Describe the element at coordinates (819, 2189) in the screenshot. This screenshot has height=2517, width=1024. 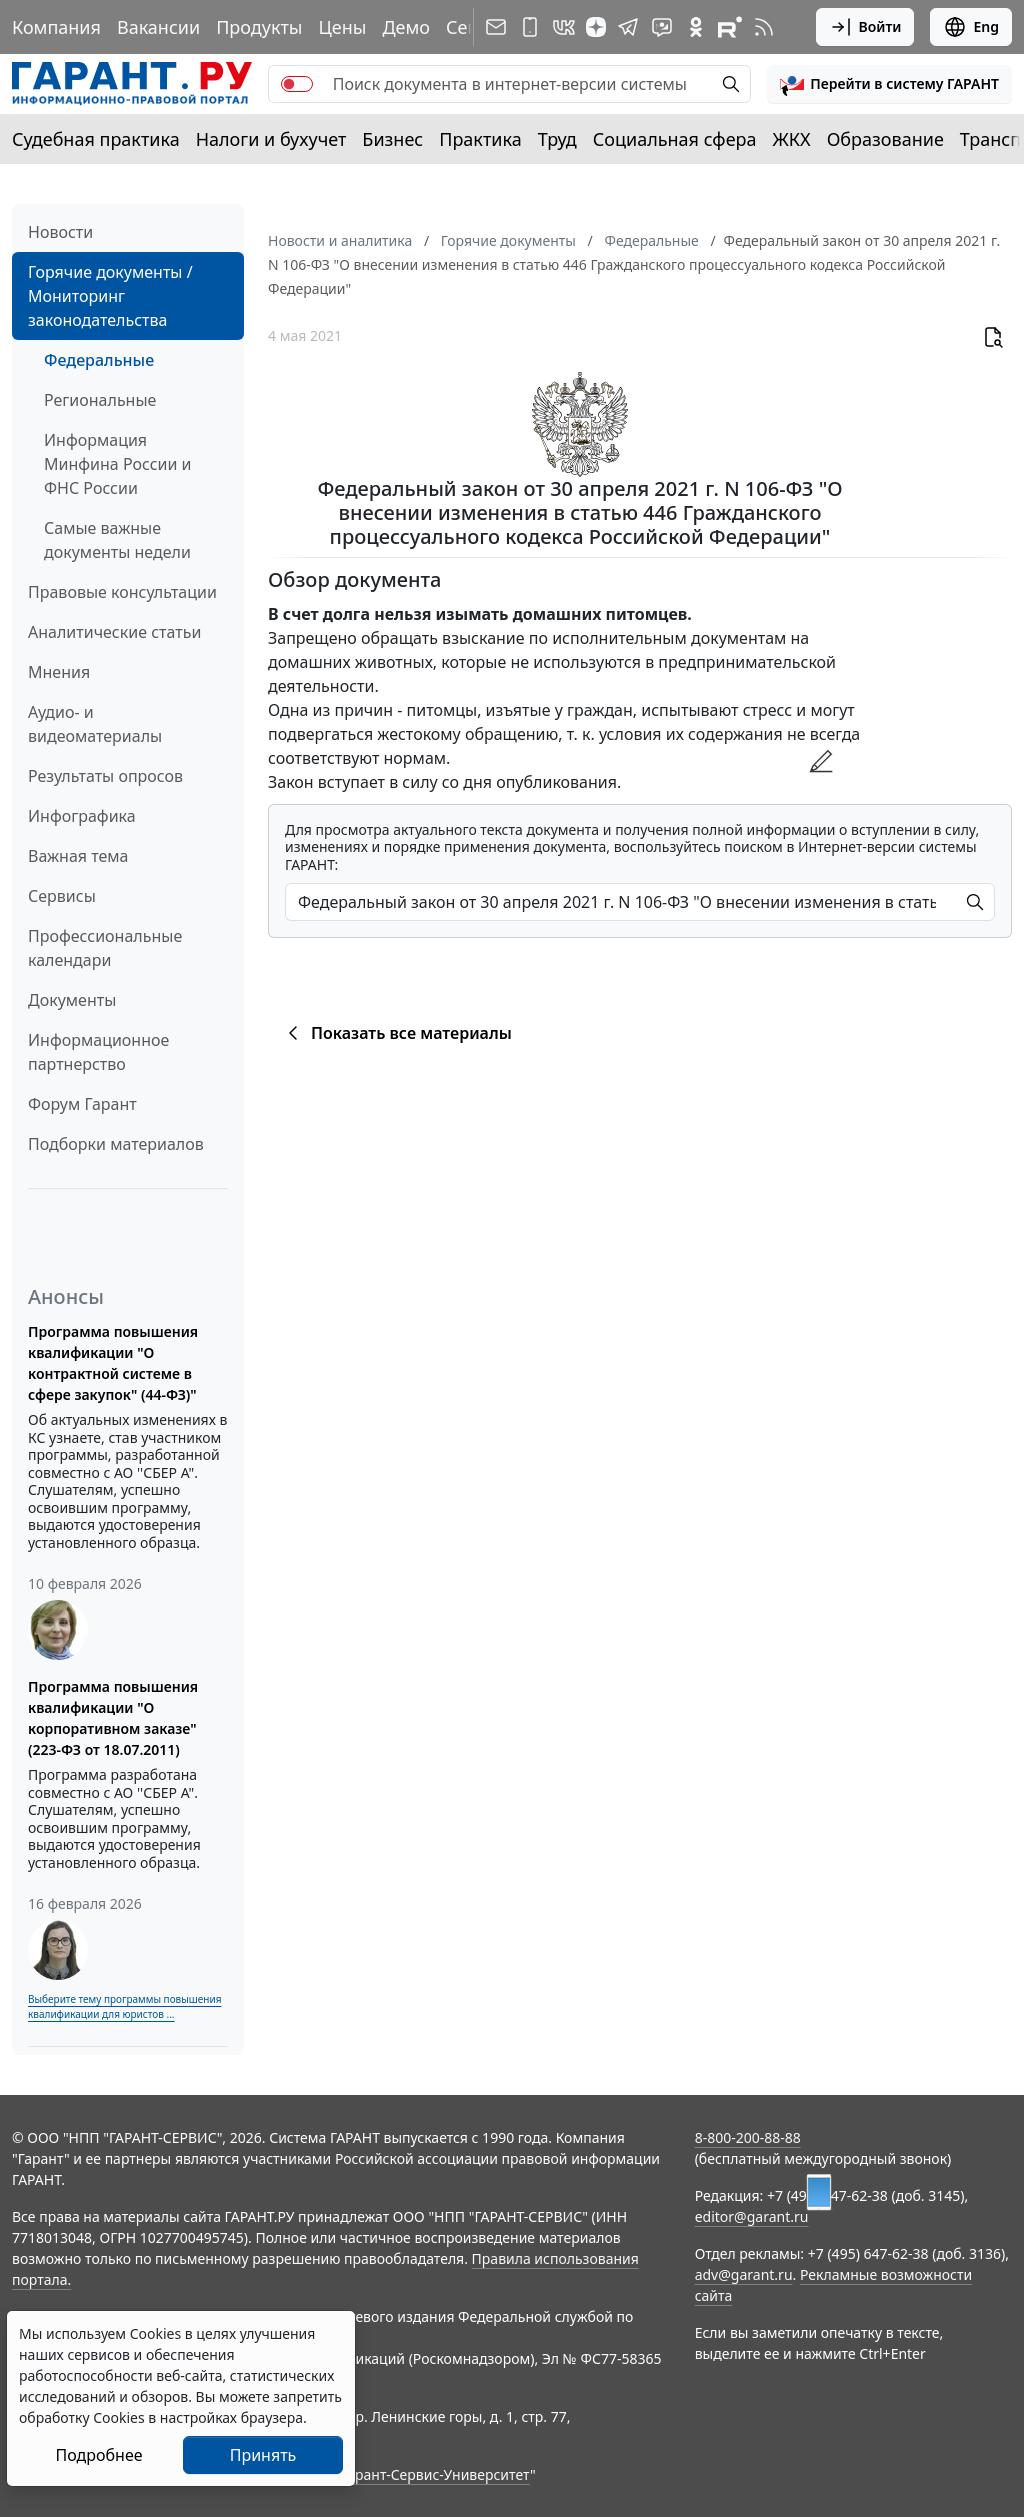
I see `view connected iPad Mini device` at that location.